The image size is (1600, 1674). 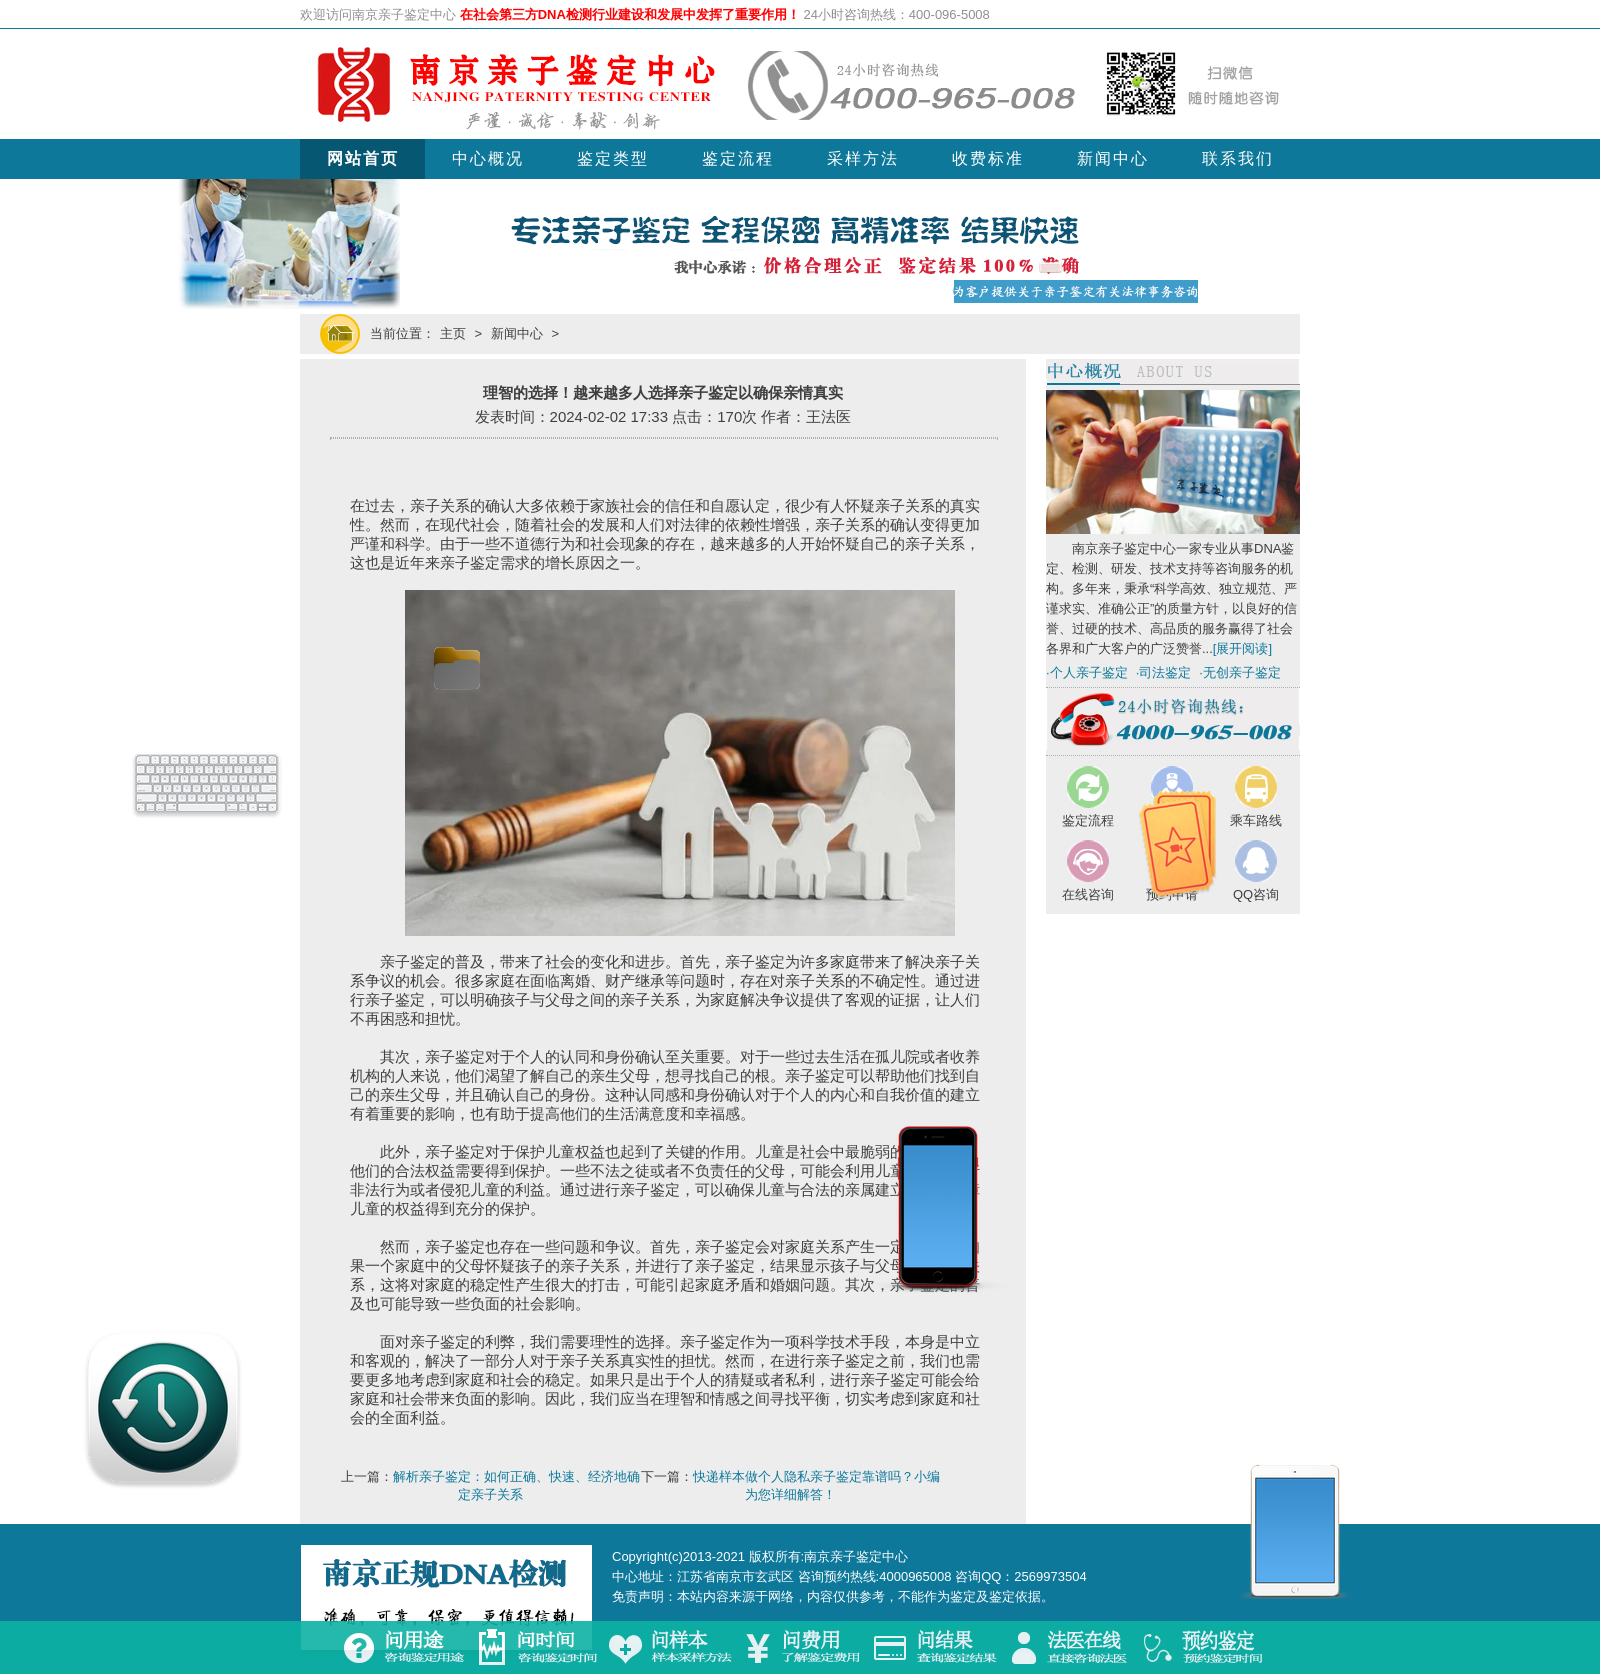 What do you see at coordinates (457, 668) in the screenshot?
I see `view contents of an open folder` at bounding box center [457, 668].